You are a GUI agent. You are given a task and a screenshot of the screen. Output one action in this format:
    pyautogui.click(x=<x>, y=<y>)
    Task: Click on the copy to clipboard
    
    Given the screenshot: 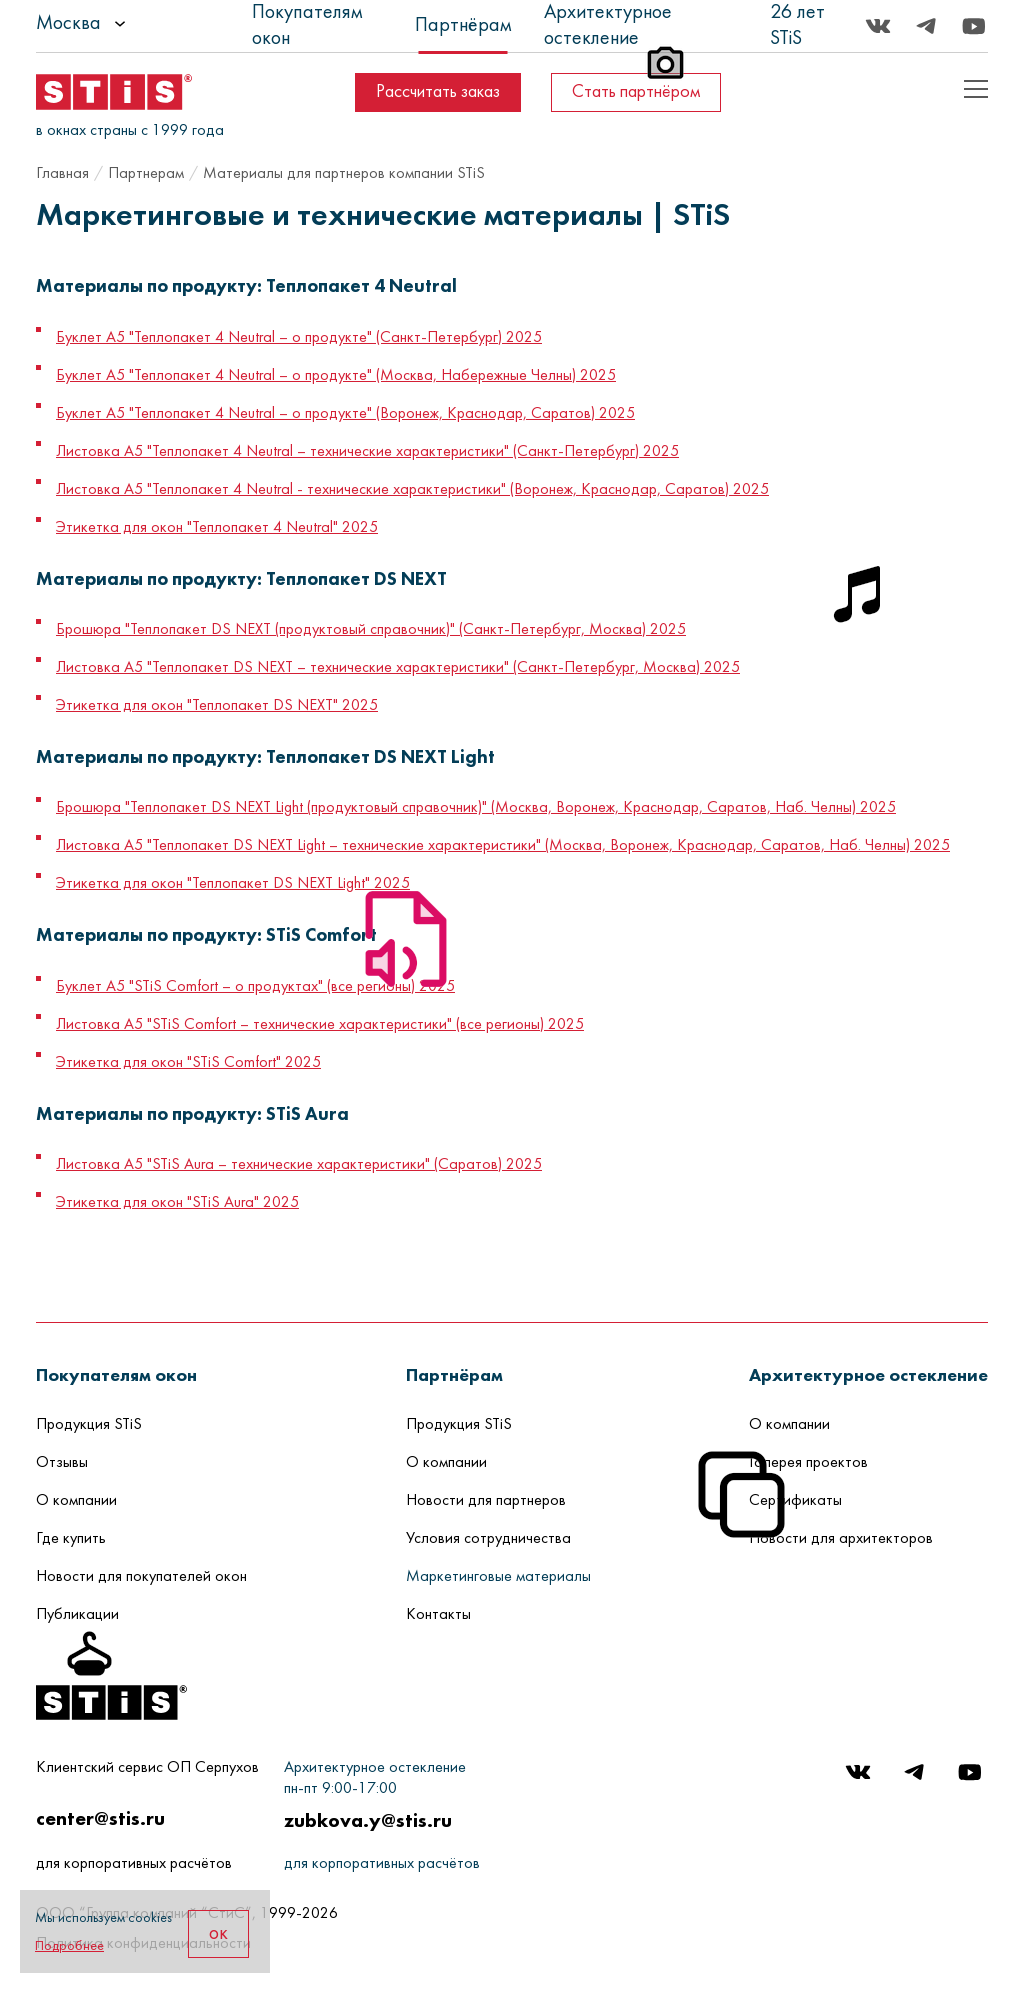 What is the action you would take?
    pyautogui.click(x=741, y=1494)
    